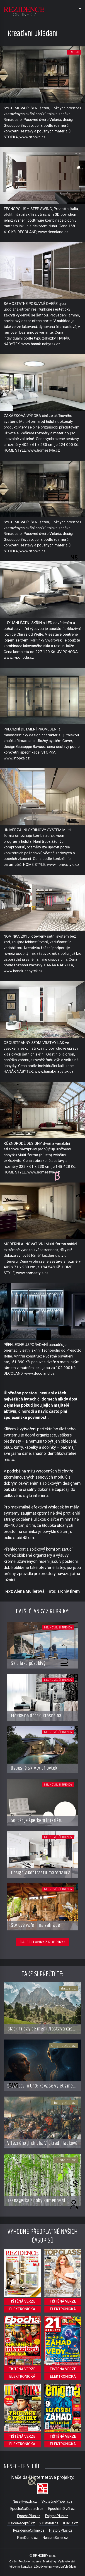  I want to click on access throwing or toss-related sports activities, so click(75, 2183).